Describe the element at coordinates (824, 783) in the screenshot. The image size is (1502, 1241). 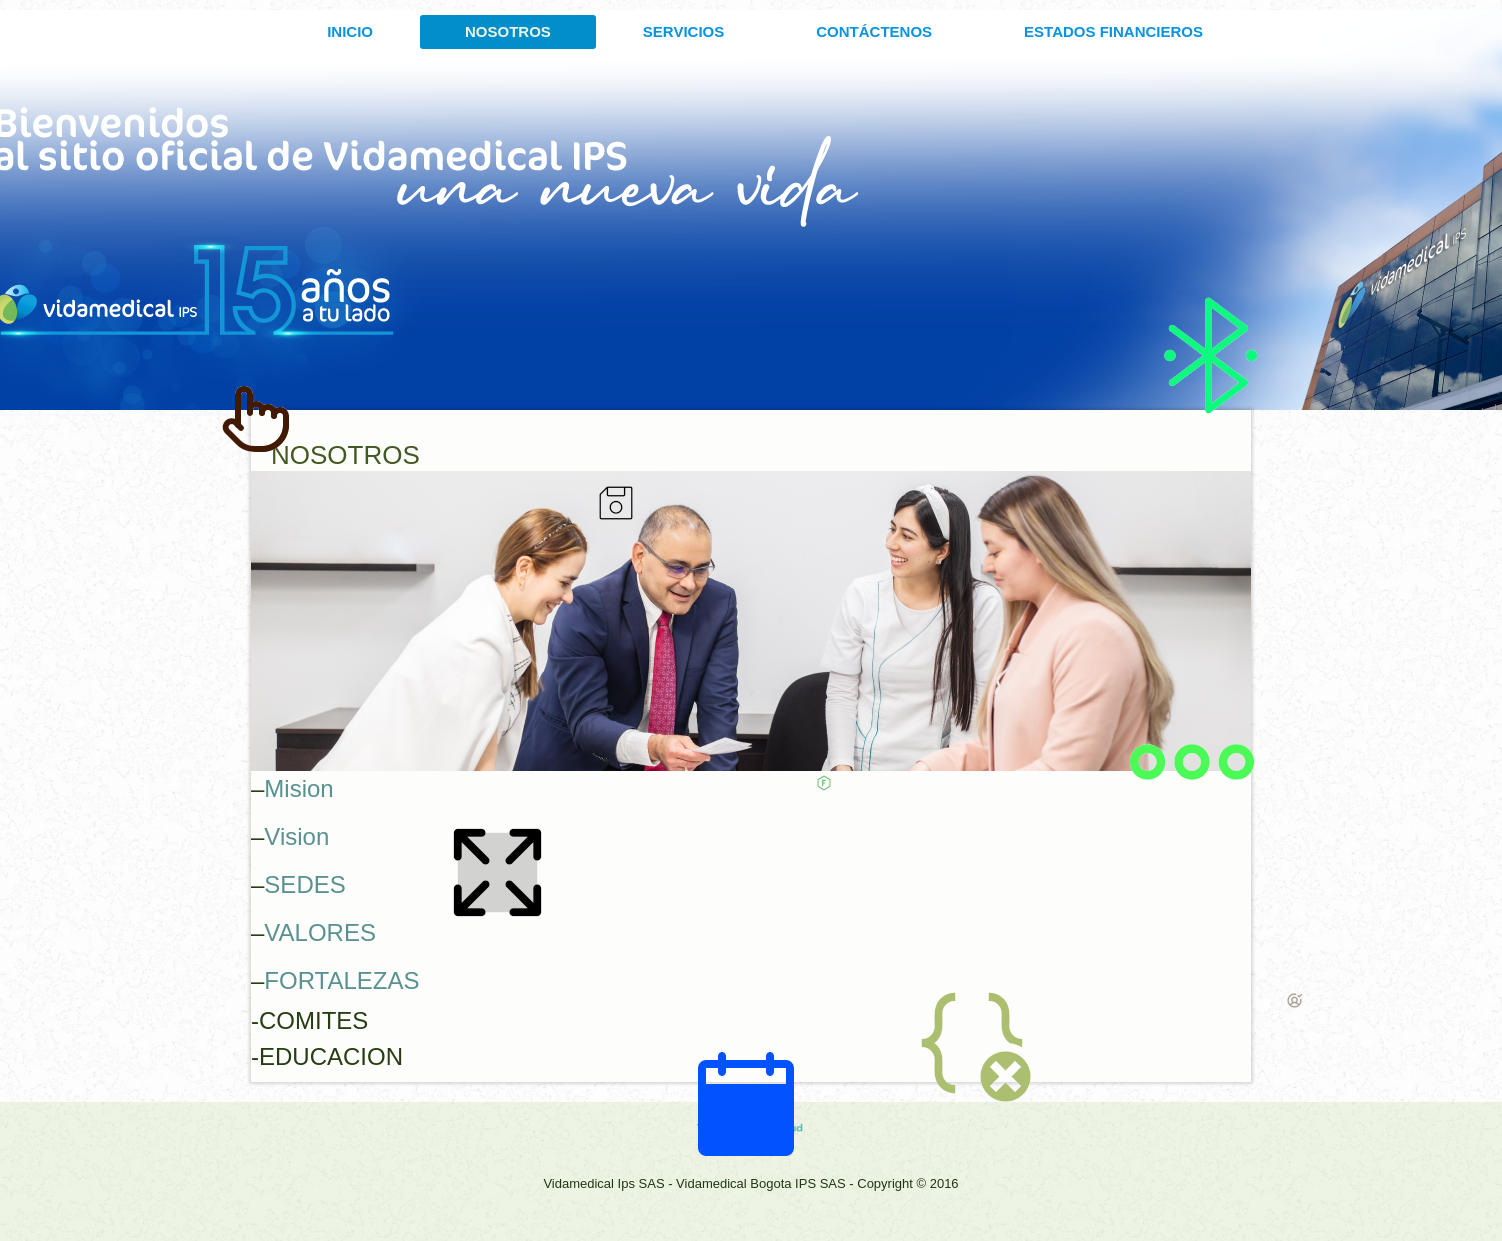
I see `indicates a feature or function category` at that location.